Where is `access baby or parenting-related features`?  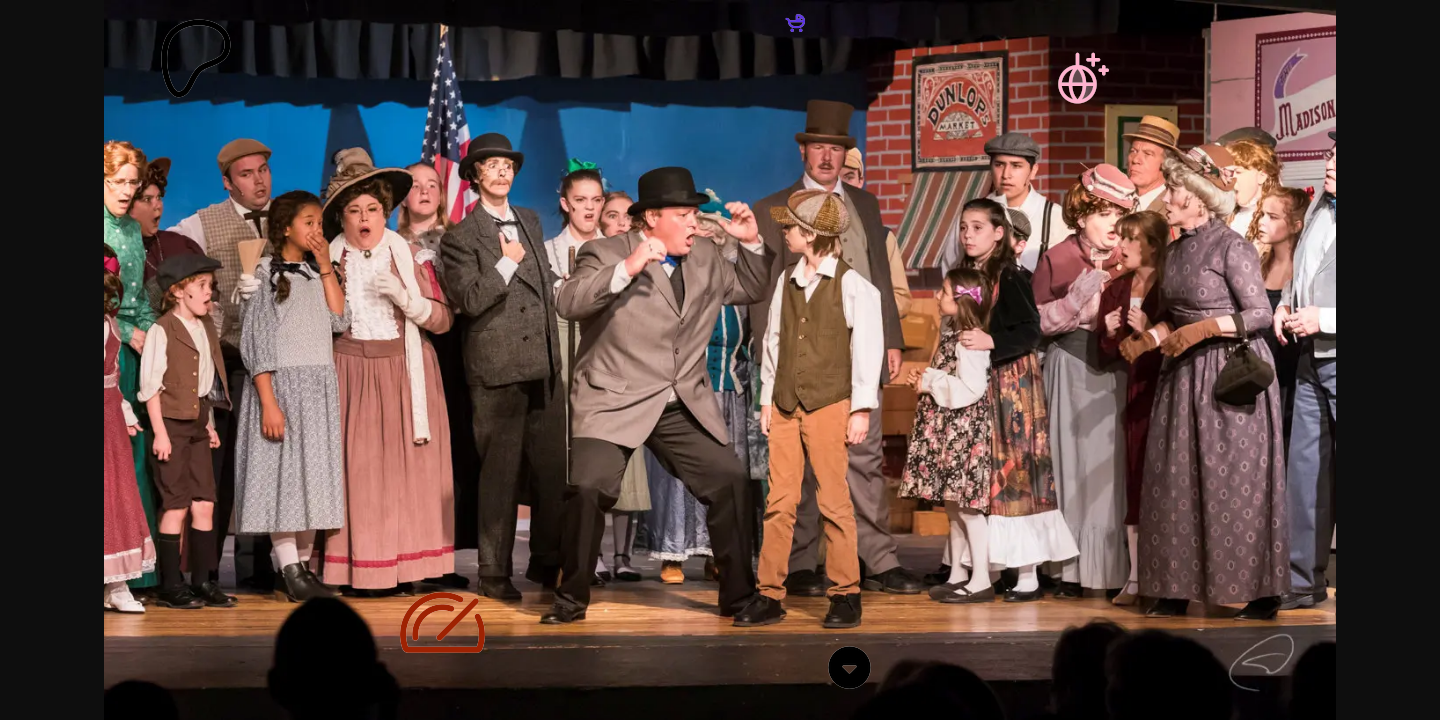
access baby or parenting-related features is located at coordinates (795, 22).